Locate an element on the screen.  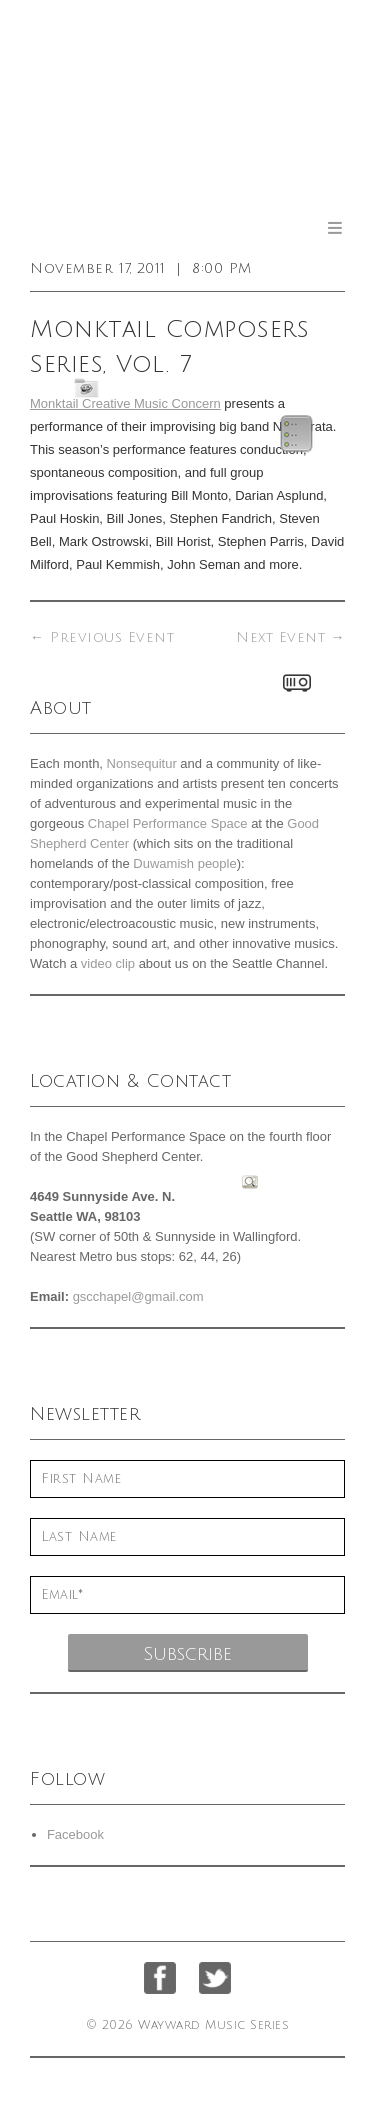
connect to an external projector or display is located at coordinates (297, 683).